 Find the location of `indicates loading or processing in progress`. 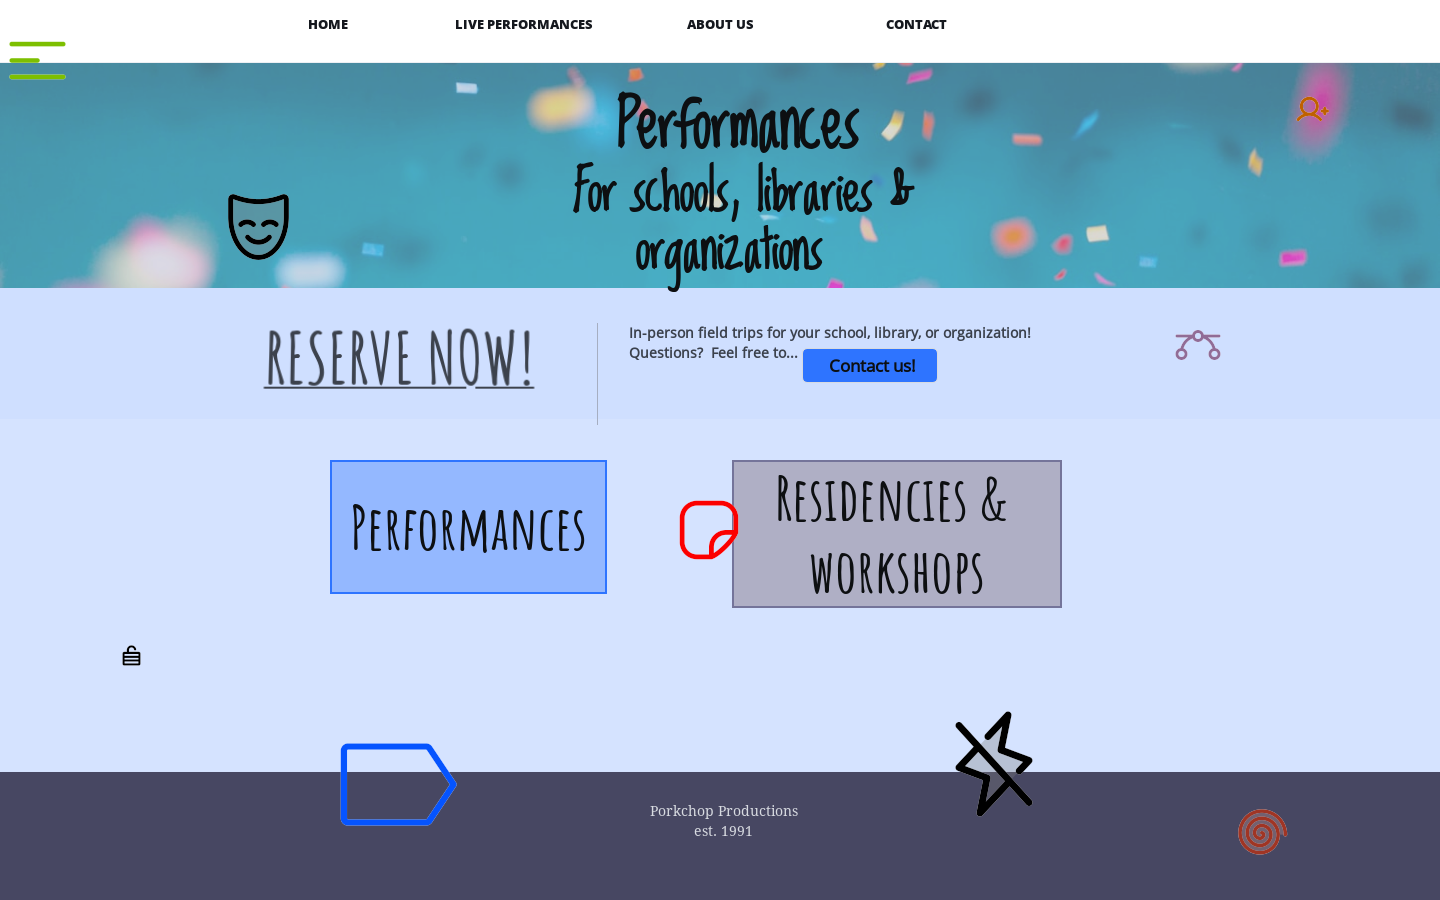

indicates loading or processing in progress is located at coordinates (1260, 831).